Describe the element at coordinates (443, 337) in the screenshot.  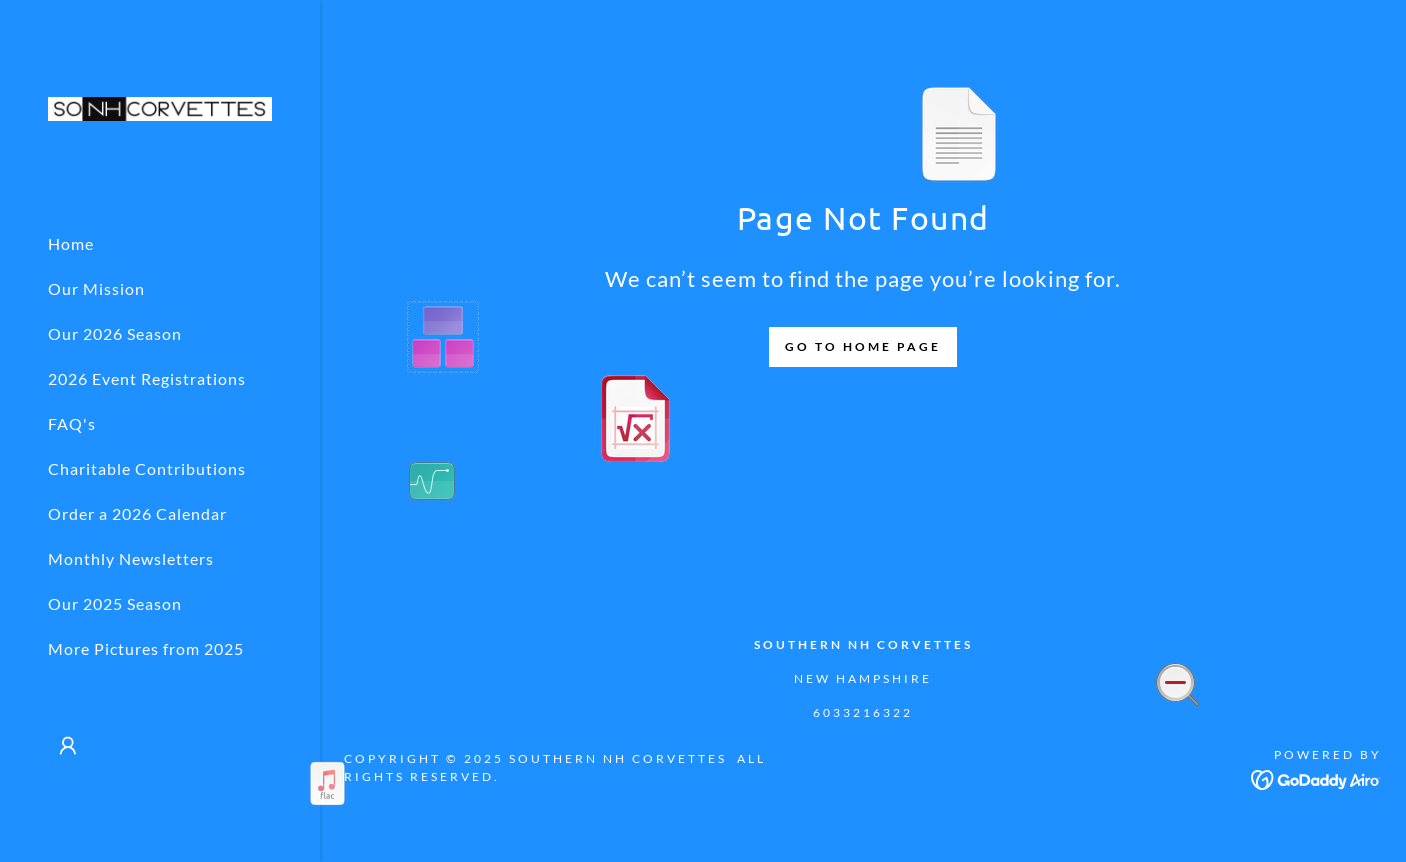
I see `select all items in the current view` at that location.